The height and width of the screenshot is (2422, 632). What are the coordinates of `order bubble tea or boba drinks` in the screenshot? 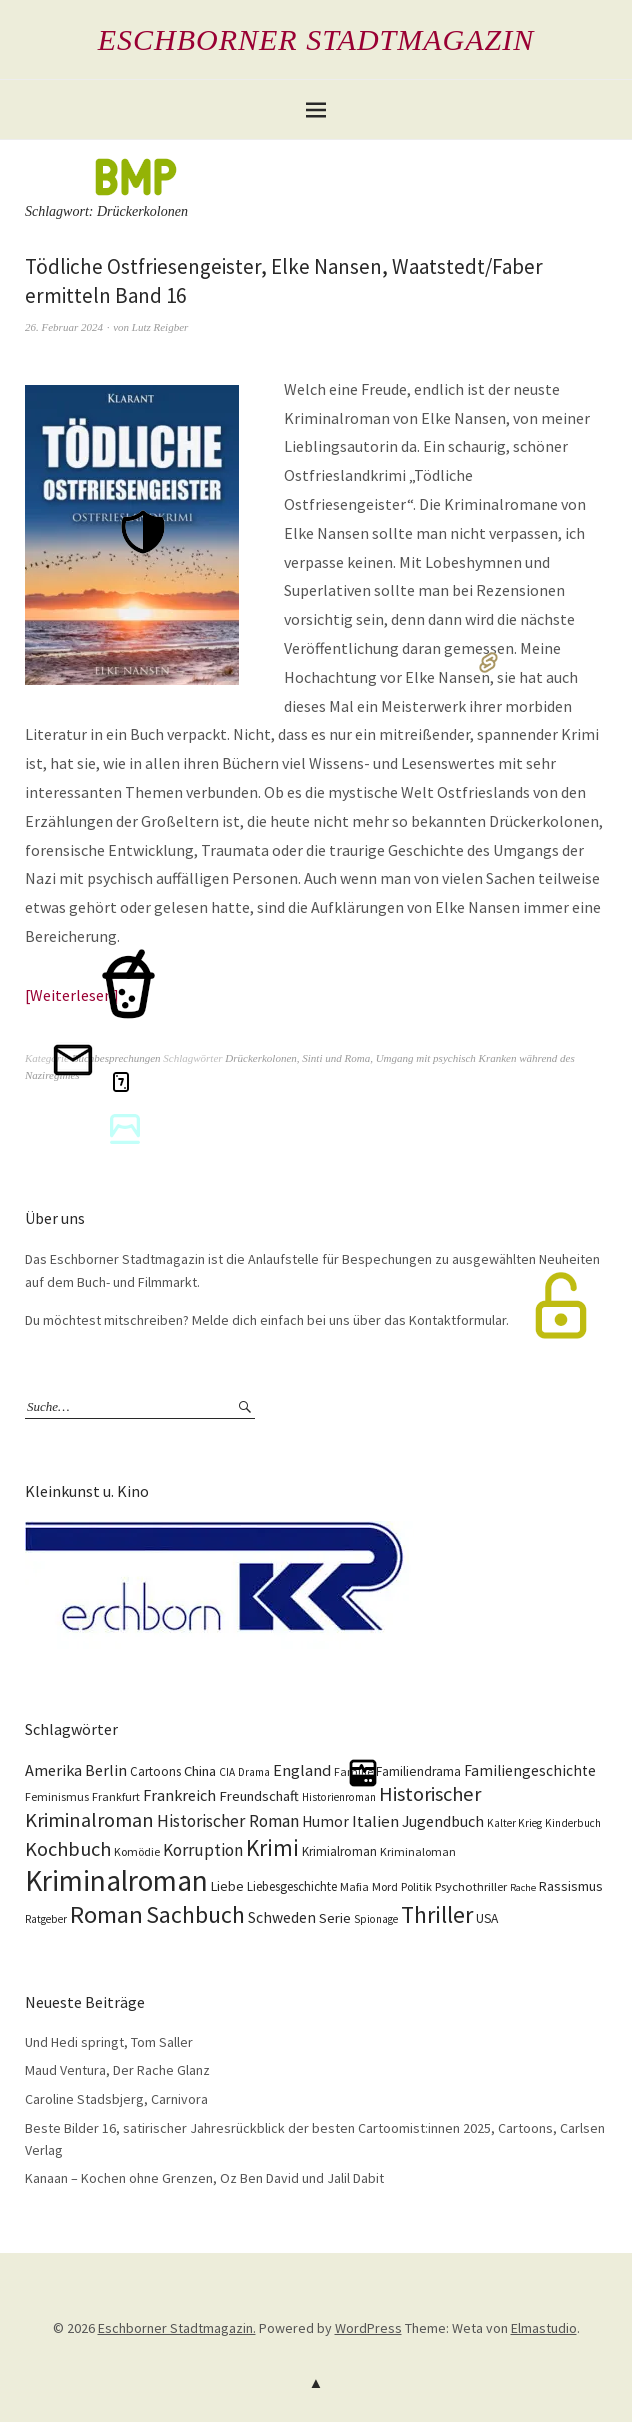 It's located at (128, 985).